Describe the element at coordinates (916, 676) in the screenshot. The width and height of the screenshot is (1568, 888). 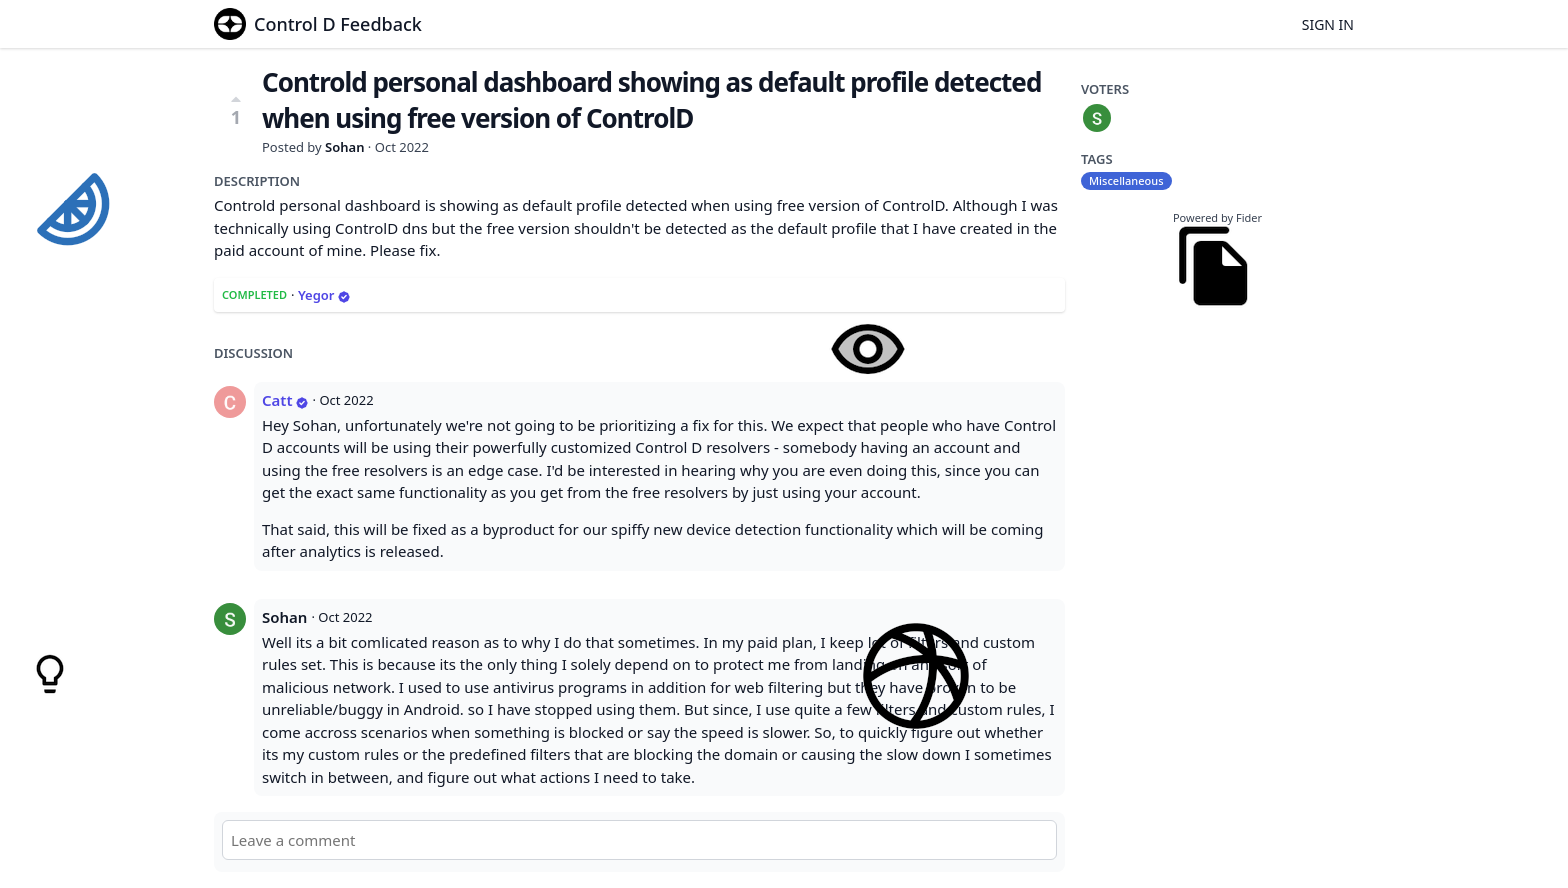
I see `access games or entertainment features` at that location.